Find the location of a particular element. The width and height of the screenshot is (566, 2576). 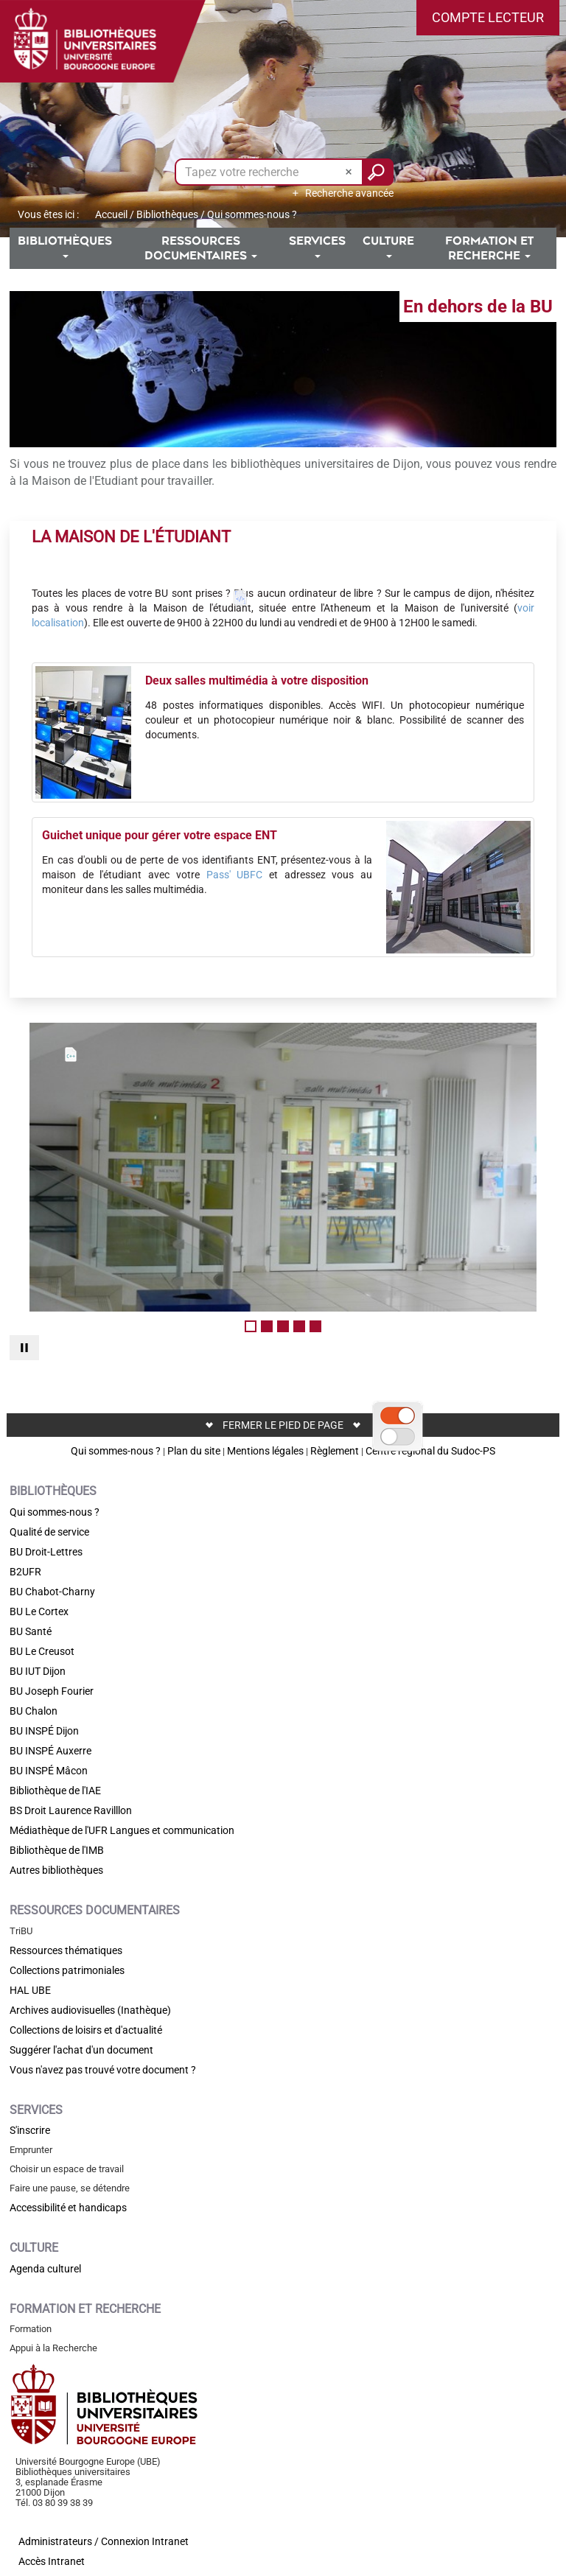

a C++ source code file is located at coordinates (71, 1054).